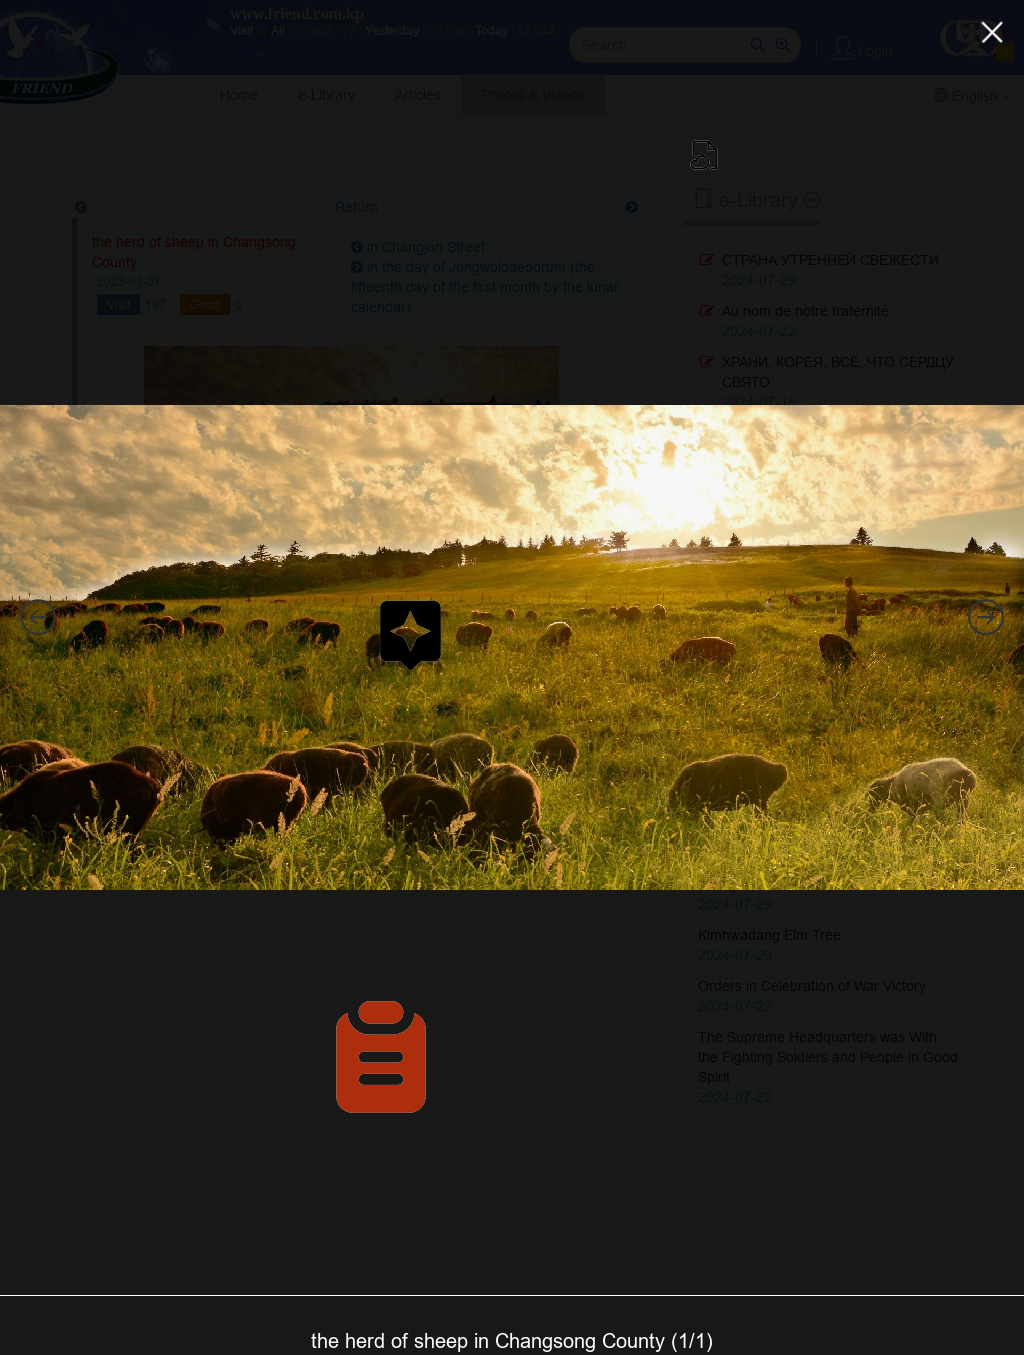 The image size is (1024, 1355). Describe the element at coordinates (381, 1057) in the screenshot. I see `view clipboard contents` at that location.